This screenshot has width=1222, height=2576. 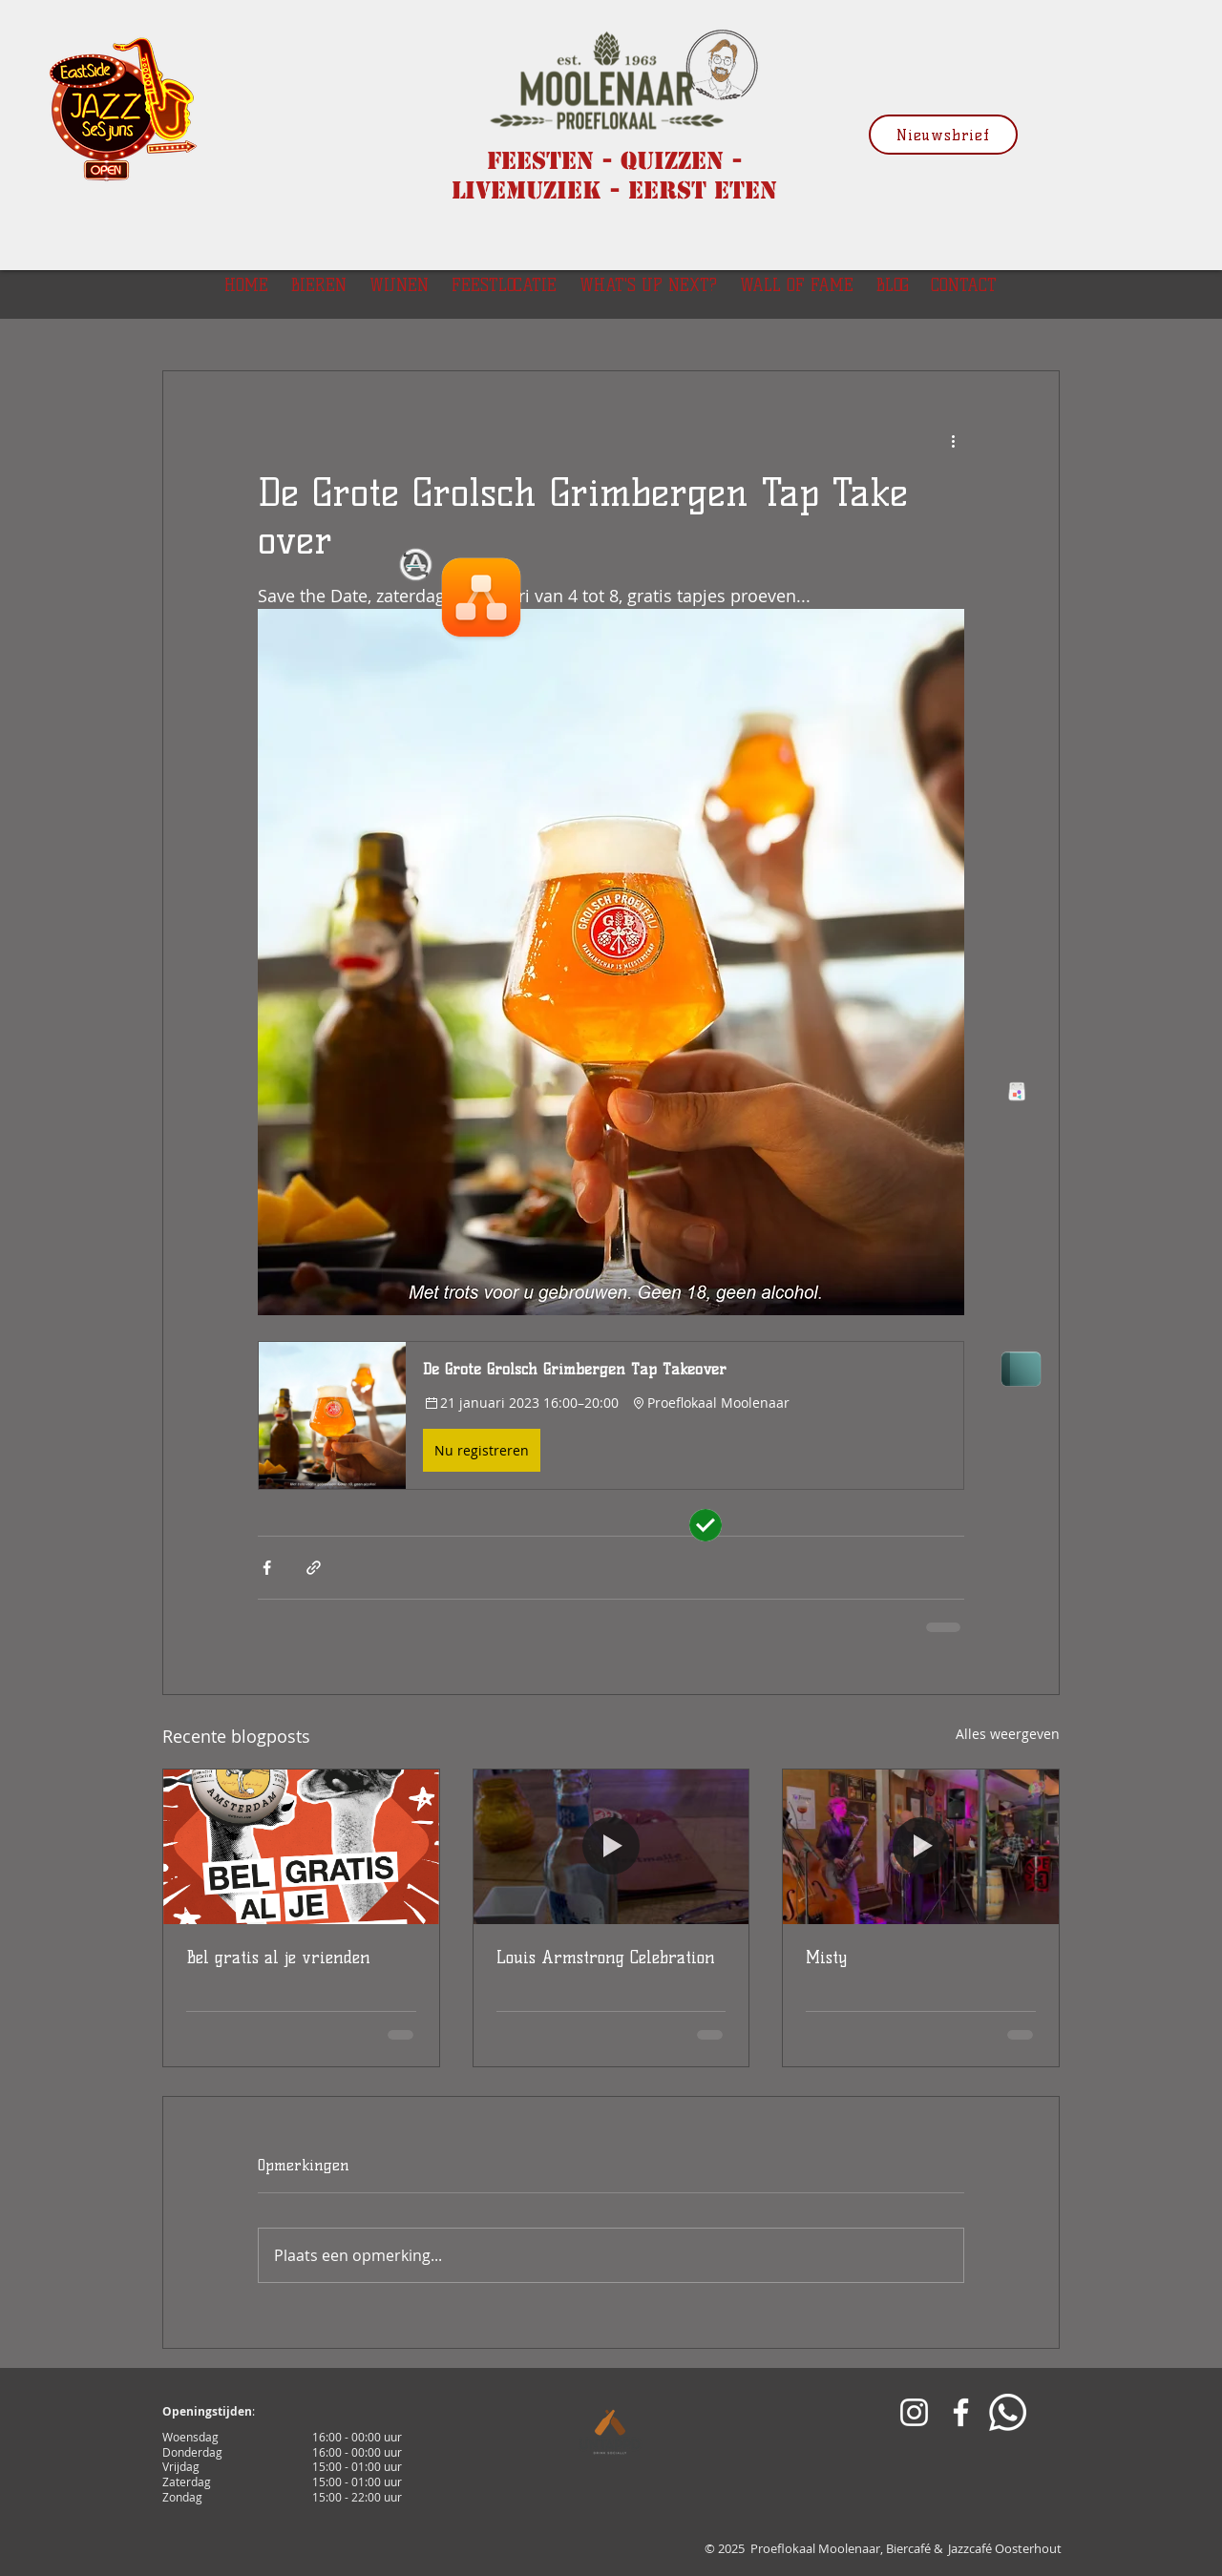 I want to click on open the software update manager, so click(x=415, y=564).